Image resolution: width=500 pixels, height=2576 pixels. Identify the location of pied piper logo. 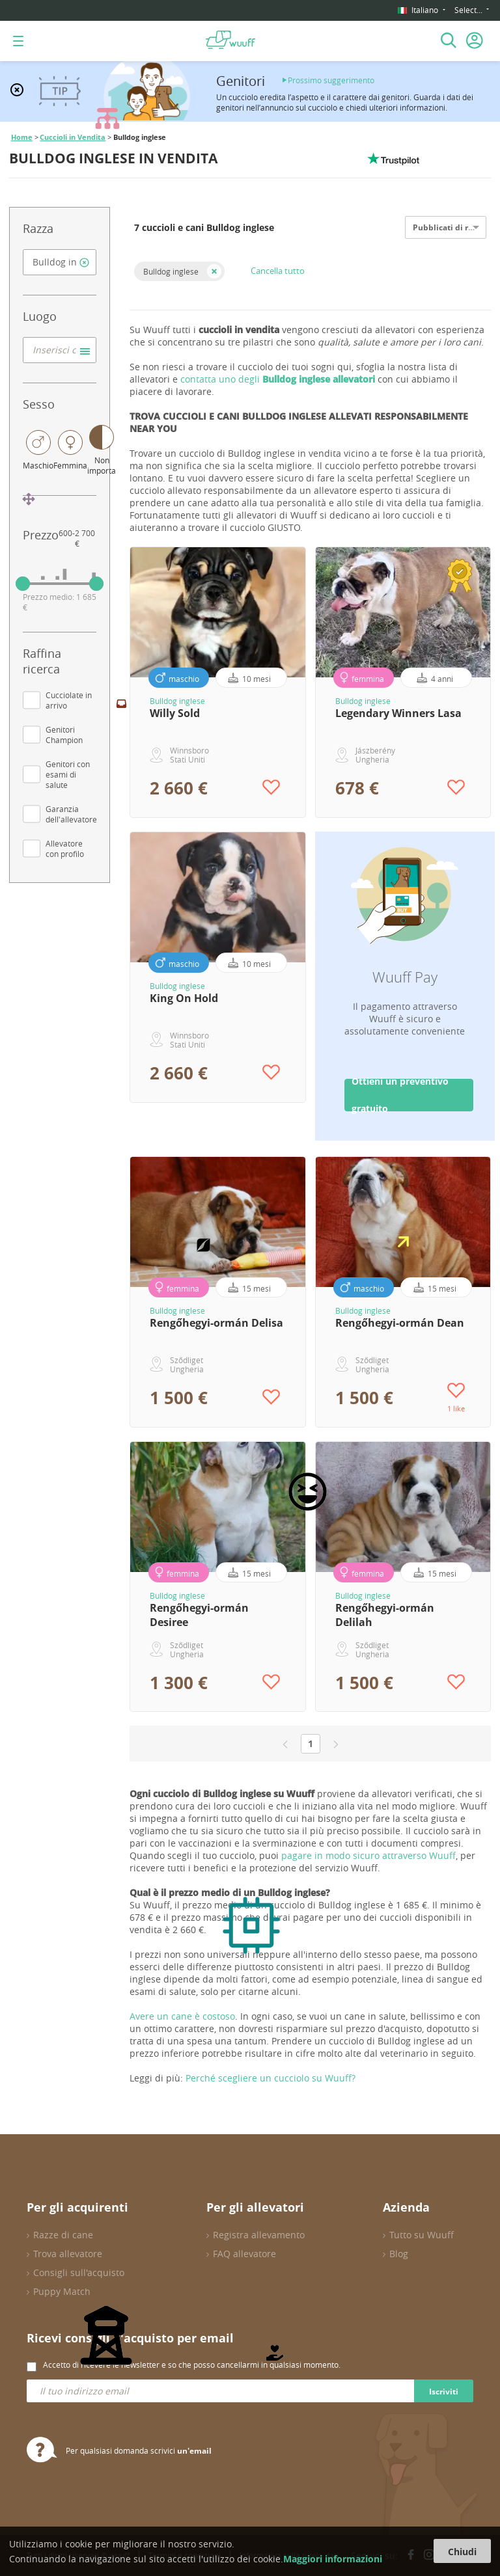
(203, 1245).